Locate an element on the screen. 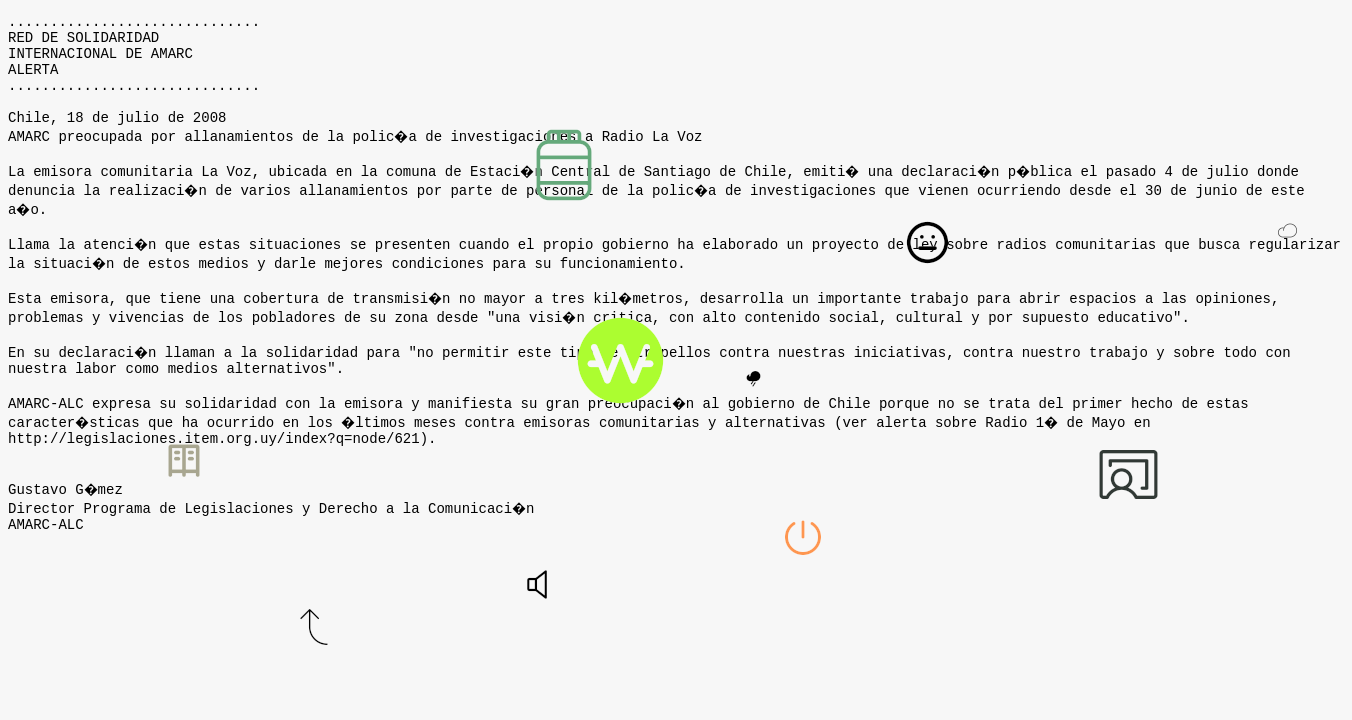 This screenshot has height=720, width=1352. turn device on or off is located at coordinates (803, 537).